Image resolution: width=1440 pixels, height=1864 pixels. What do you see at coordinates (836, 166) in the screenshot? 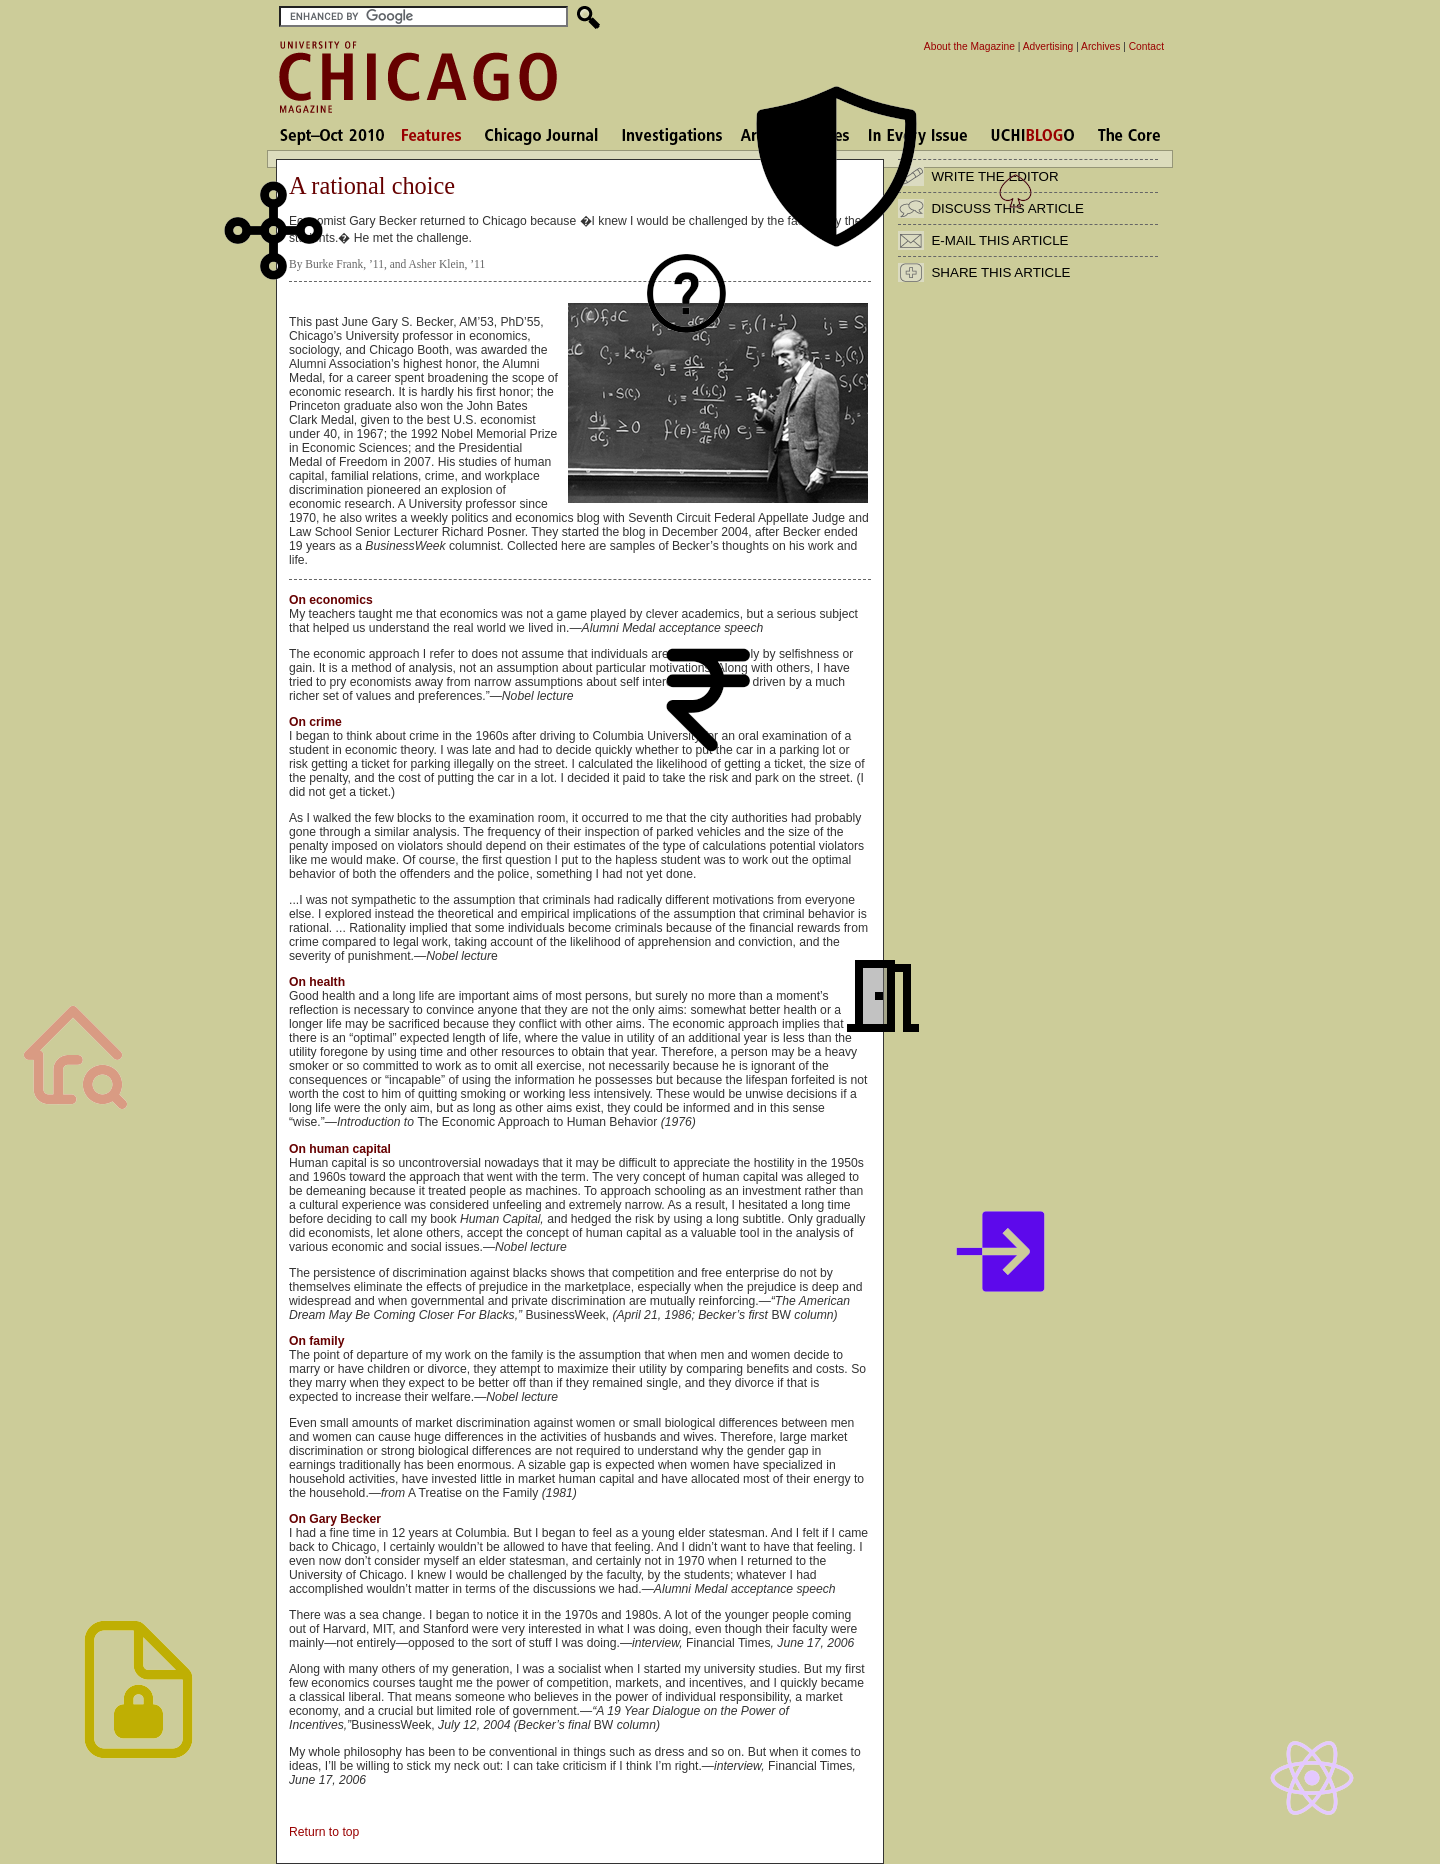
I see `indicates partial security or protection status` at bounding box center [836, 166].